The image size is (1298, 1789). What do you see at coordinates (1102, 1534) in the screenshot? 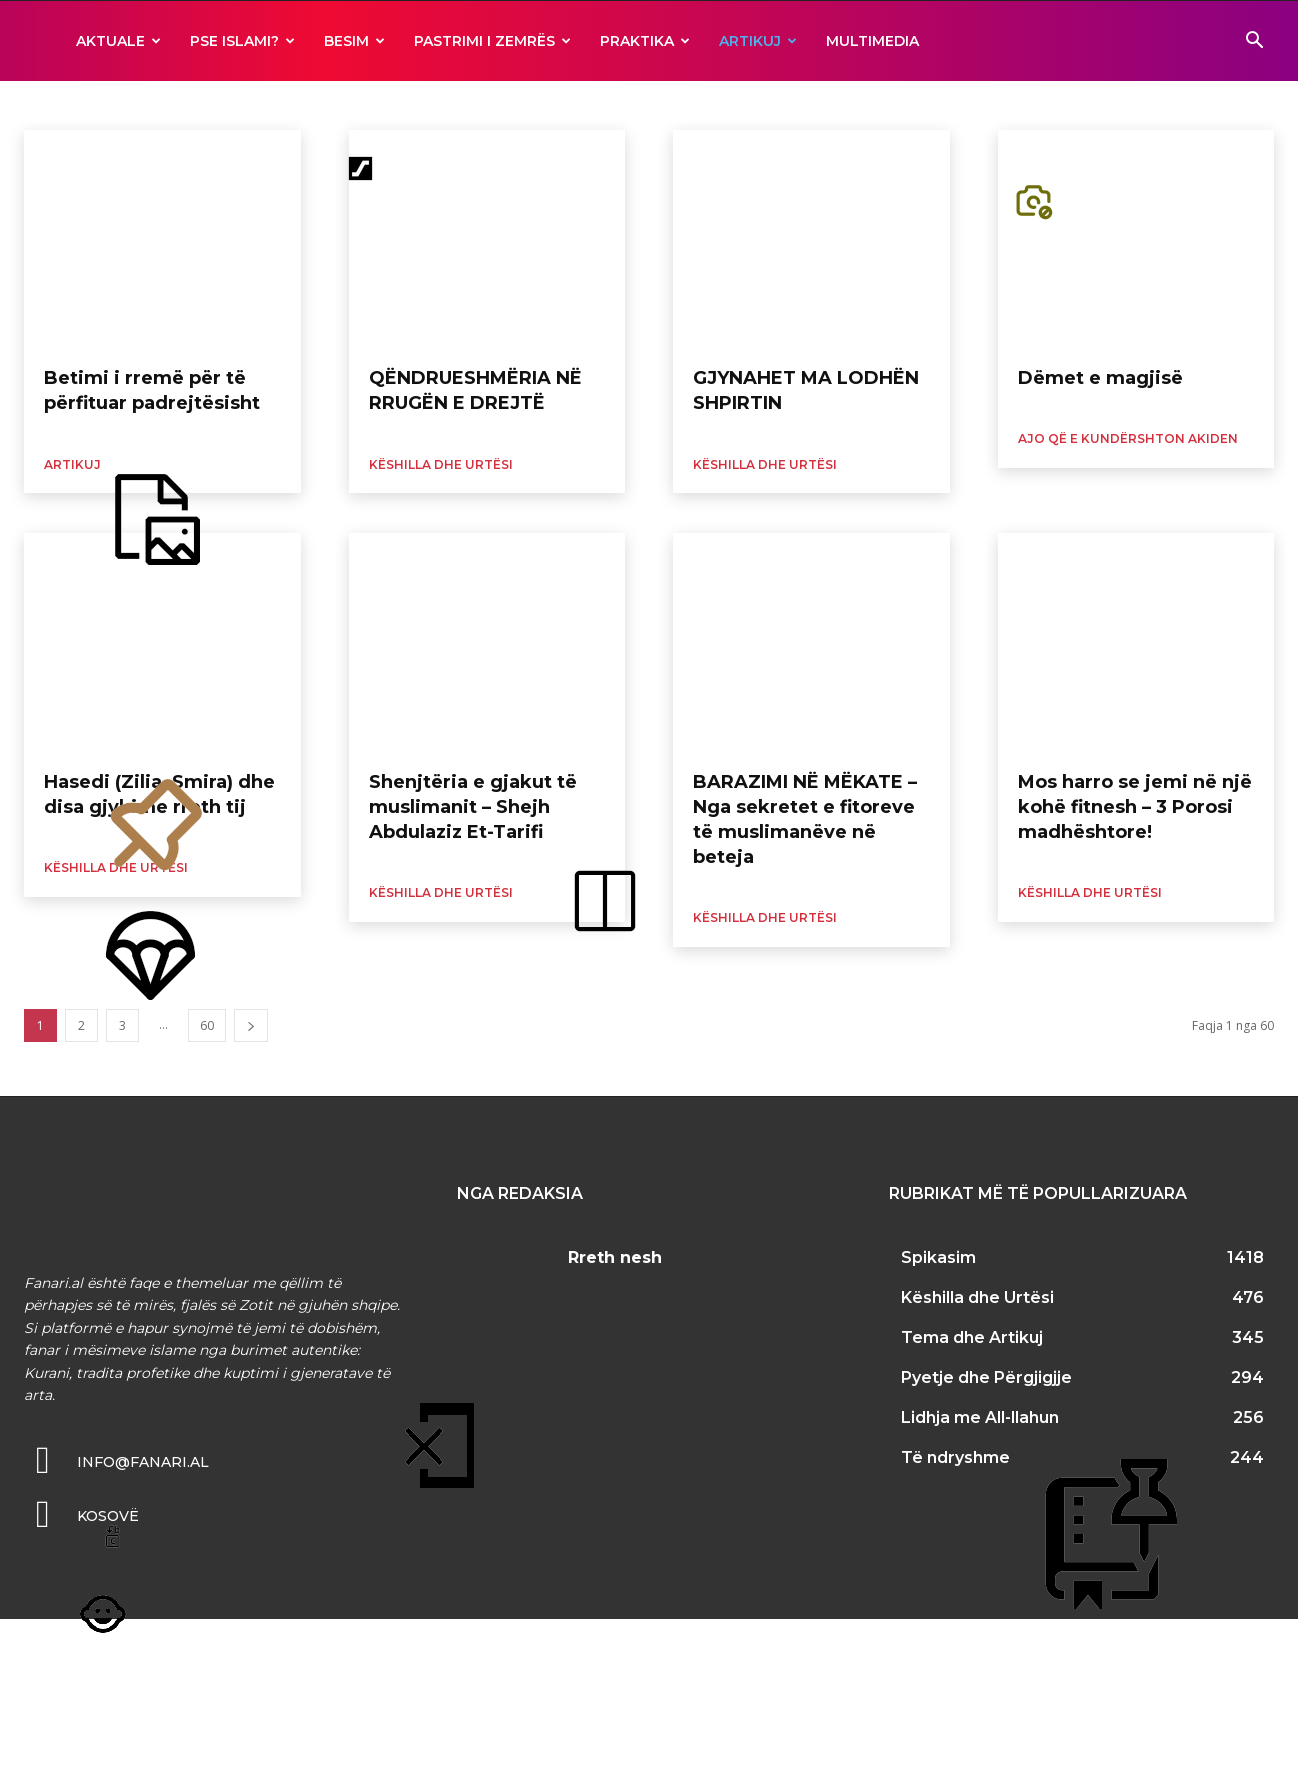
I see `pin a repository to your profile or dashboard` at bounding box center [1102, 1534].